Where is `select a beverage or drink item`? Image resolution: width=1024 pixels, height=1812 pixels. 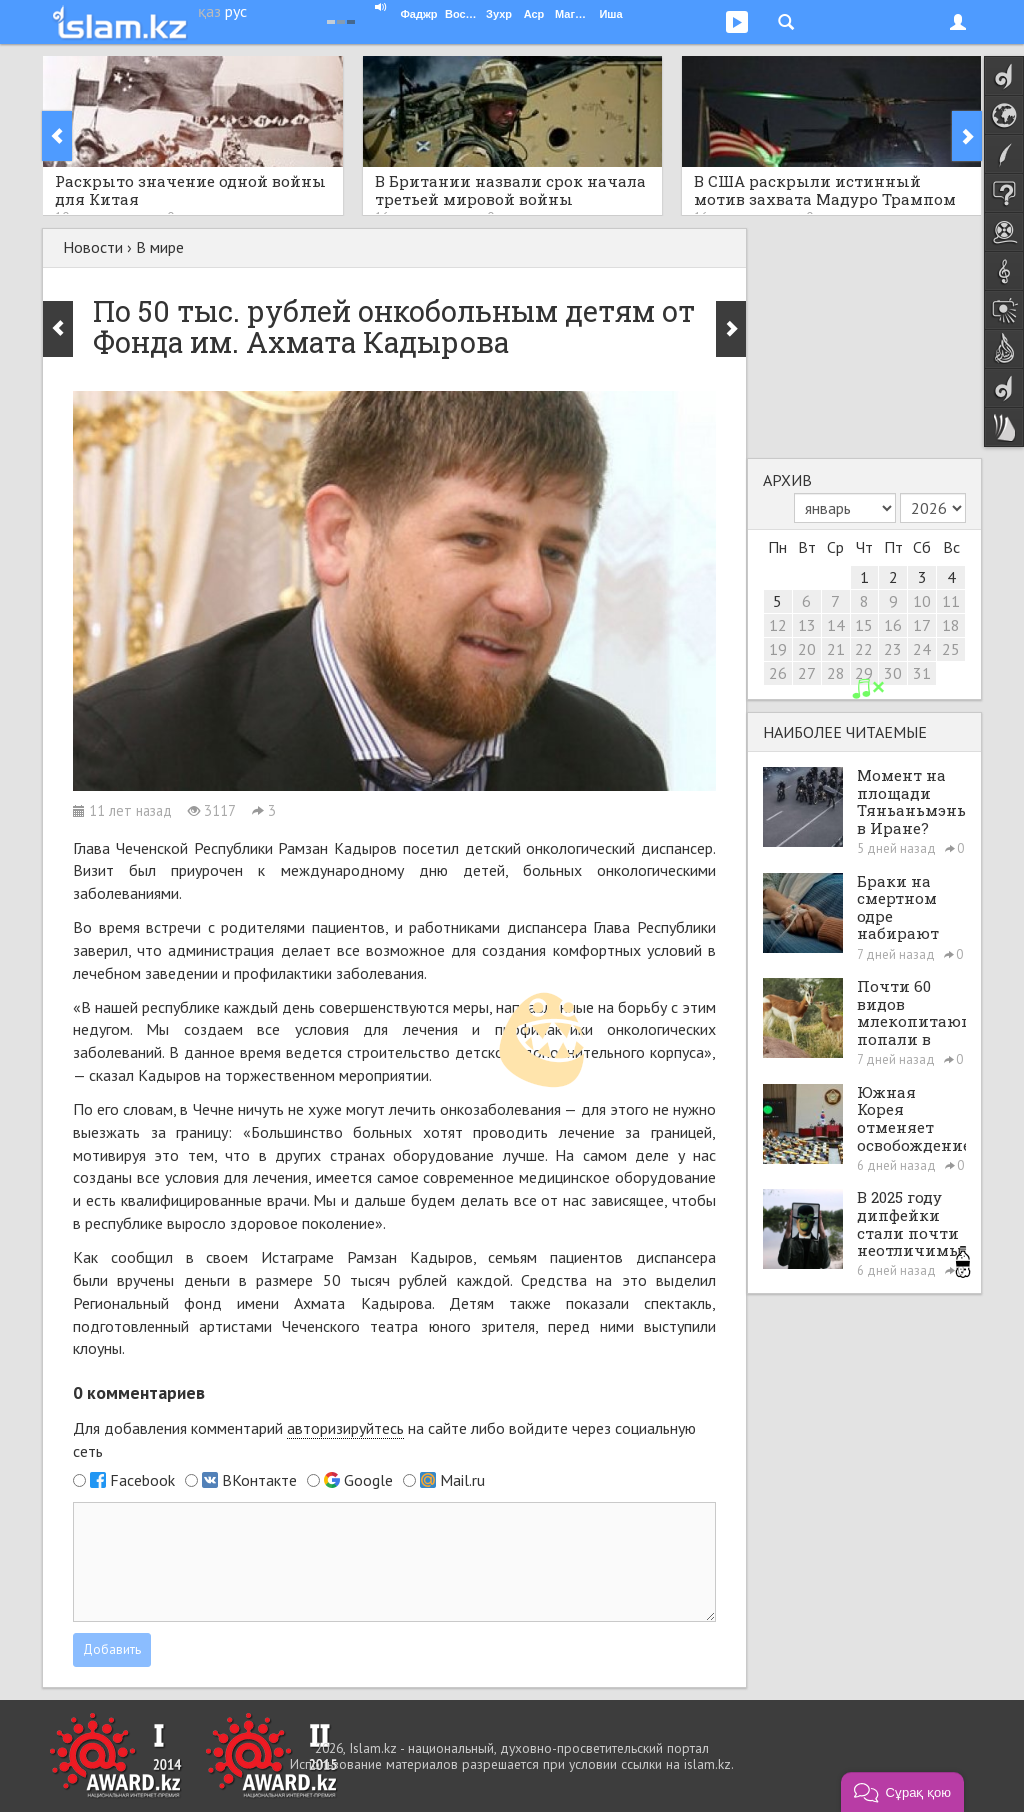 select a beverage or drink item is located at coordinates (963, 1262).